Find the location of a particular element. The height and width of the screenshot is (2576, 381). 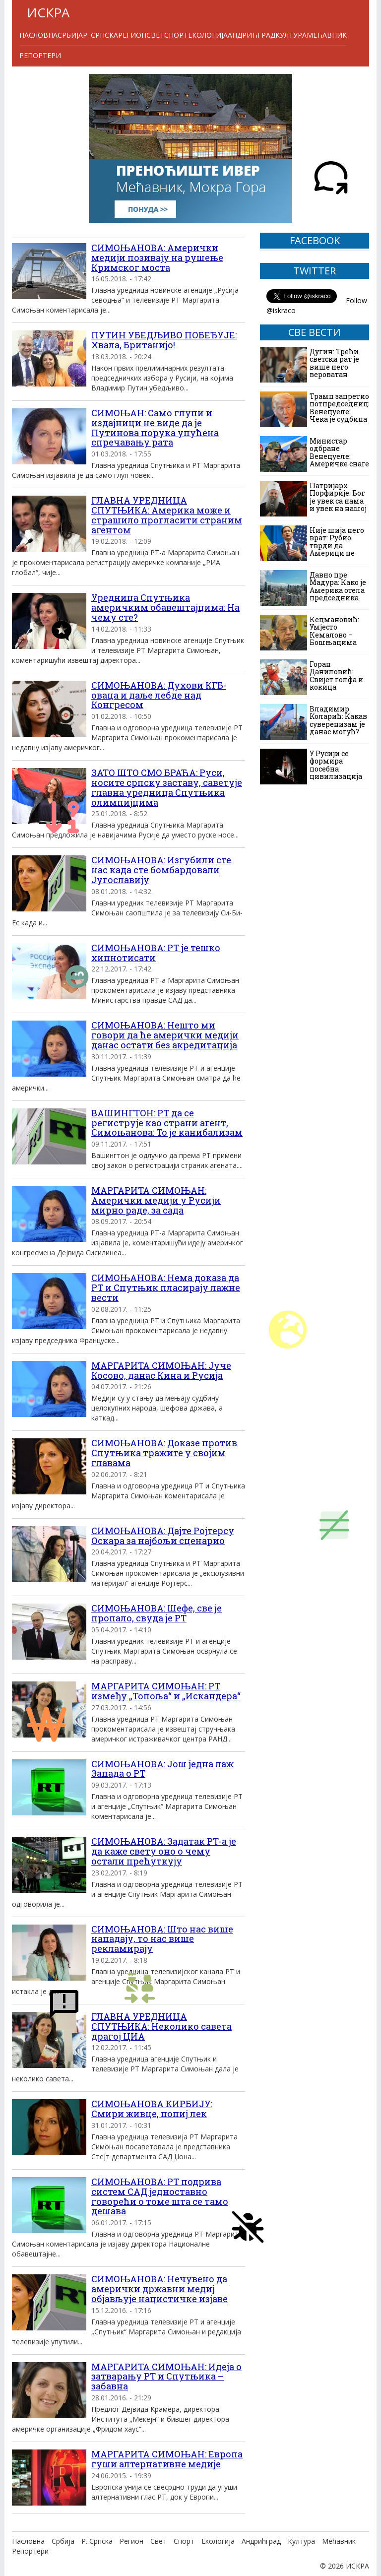

micro.blog social platform logo is located at coordinates (62, 631).